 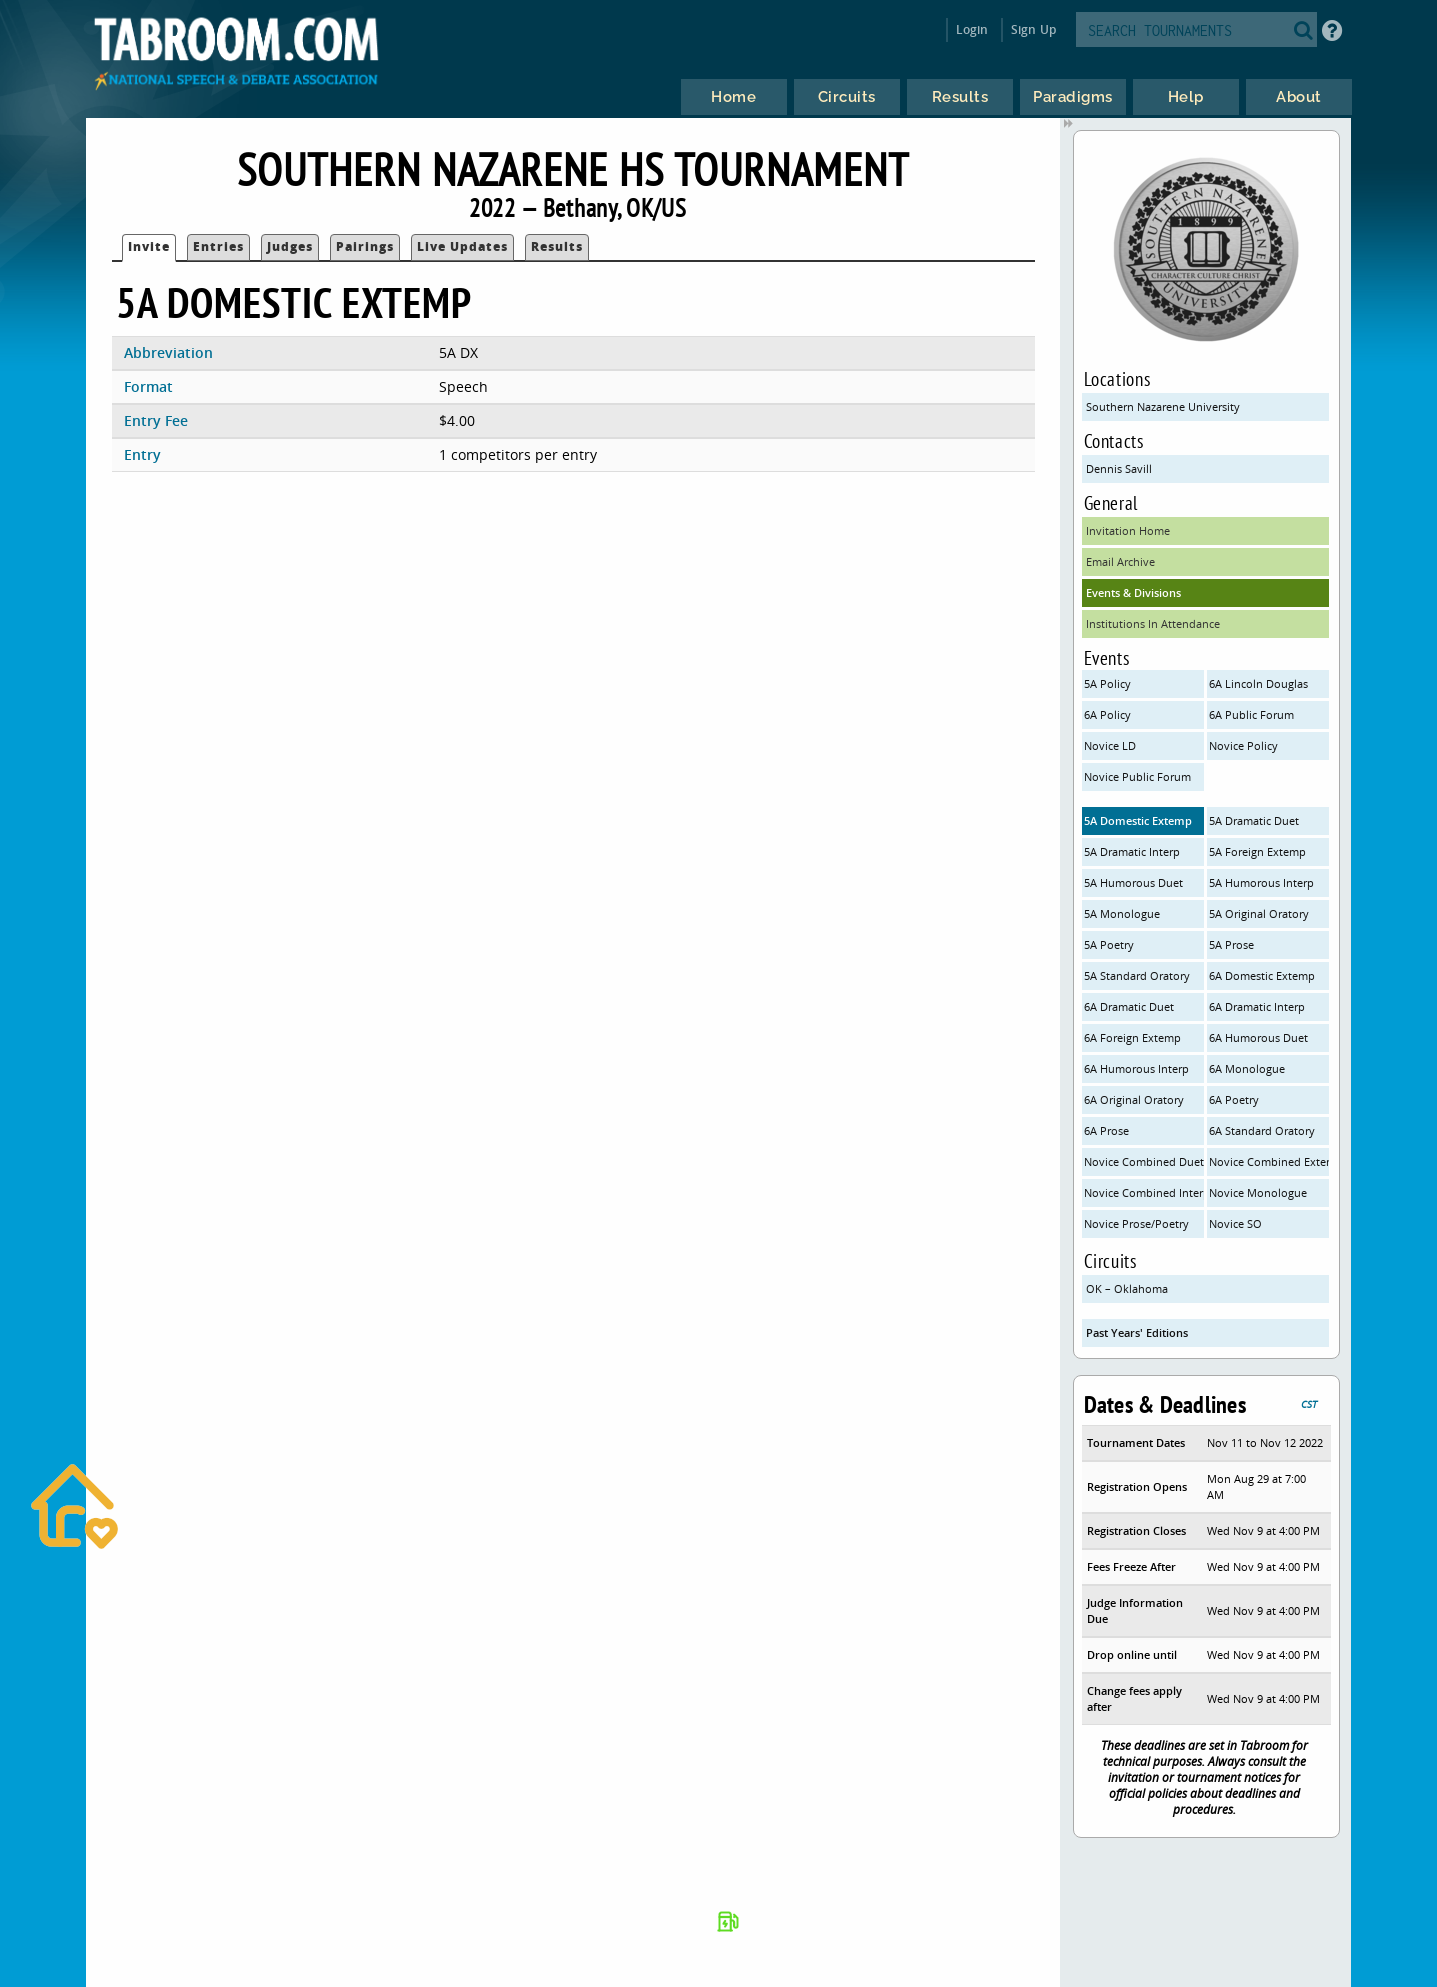 I want to click on view your favorite or saved home, so click(x=72, y=1505).